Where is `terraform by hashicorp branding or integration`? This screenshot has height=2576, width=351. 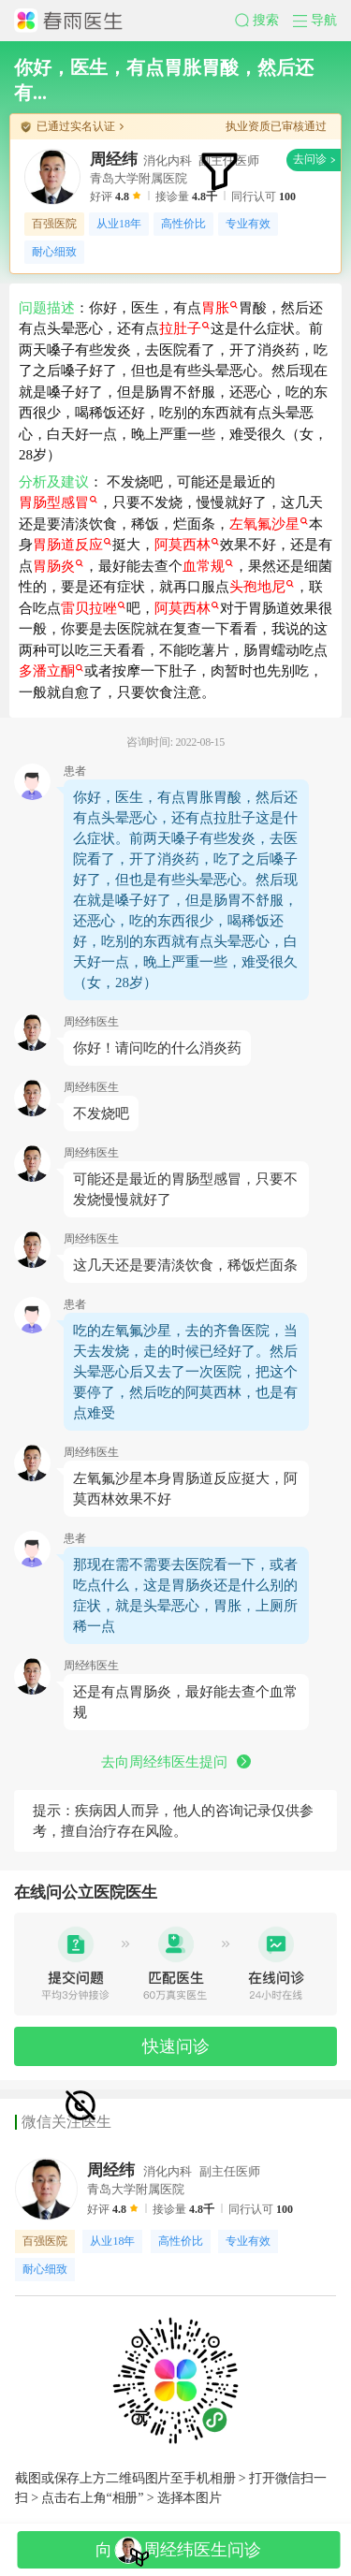 terraform by hashicorp branding or integration is located at coordinates (139, 2557).